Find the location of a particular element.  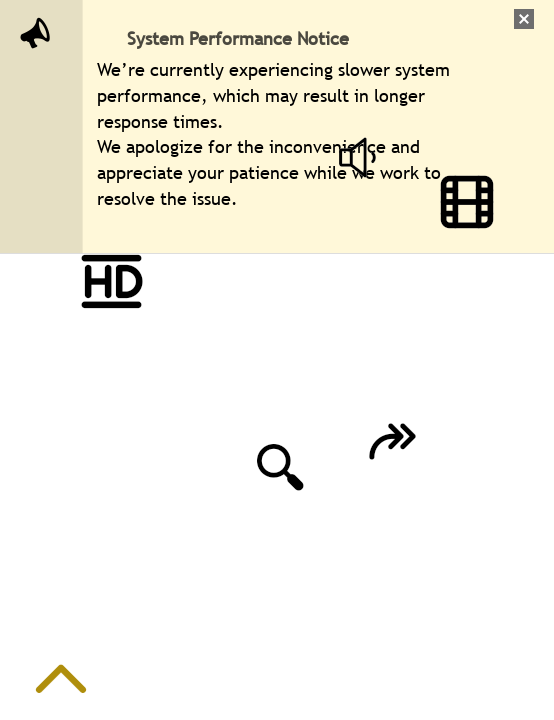

access video or movie content is located at coordinates (467, 202).